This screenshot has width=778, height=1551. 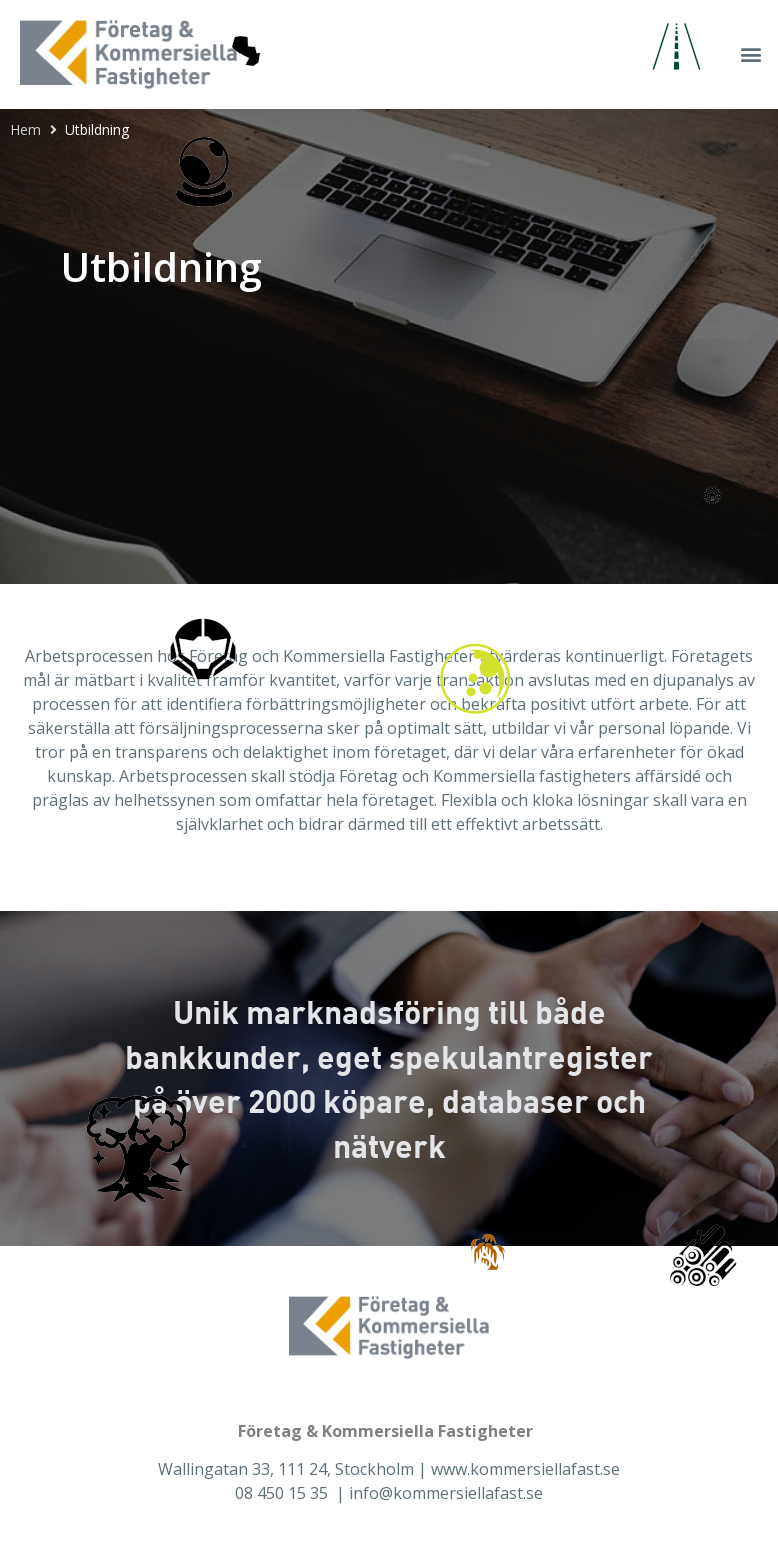 What do you see at coordinates (712, 495) in the screenshot?
I see `settings for oil or fluid-related features` at bounding box center [712, 495].